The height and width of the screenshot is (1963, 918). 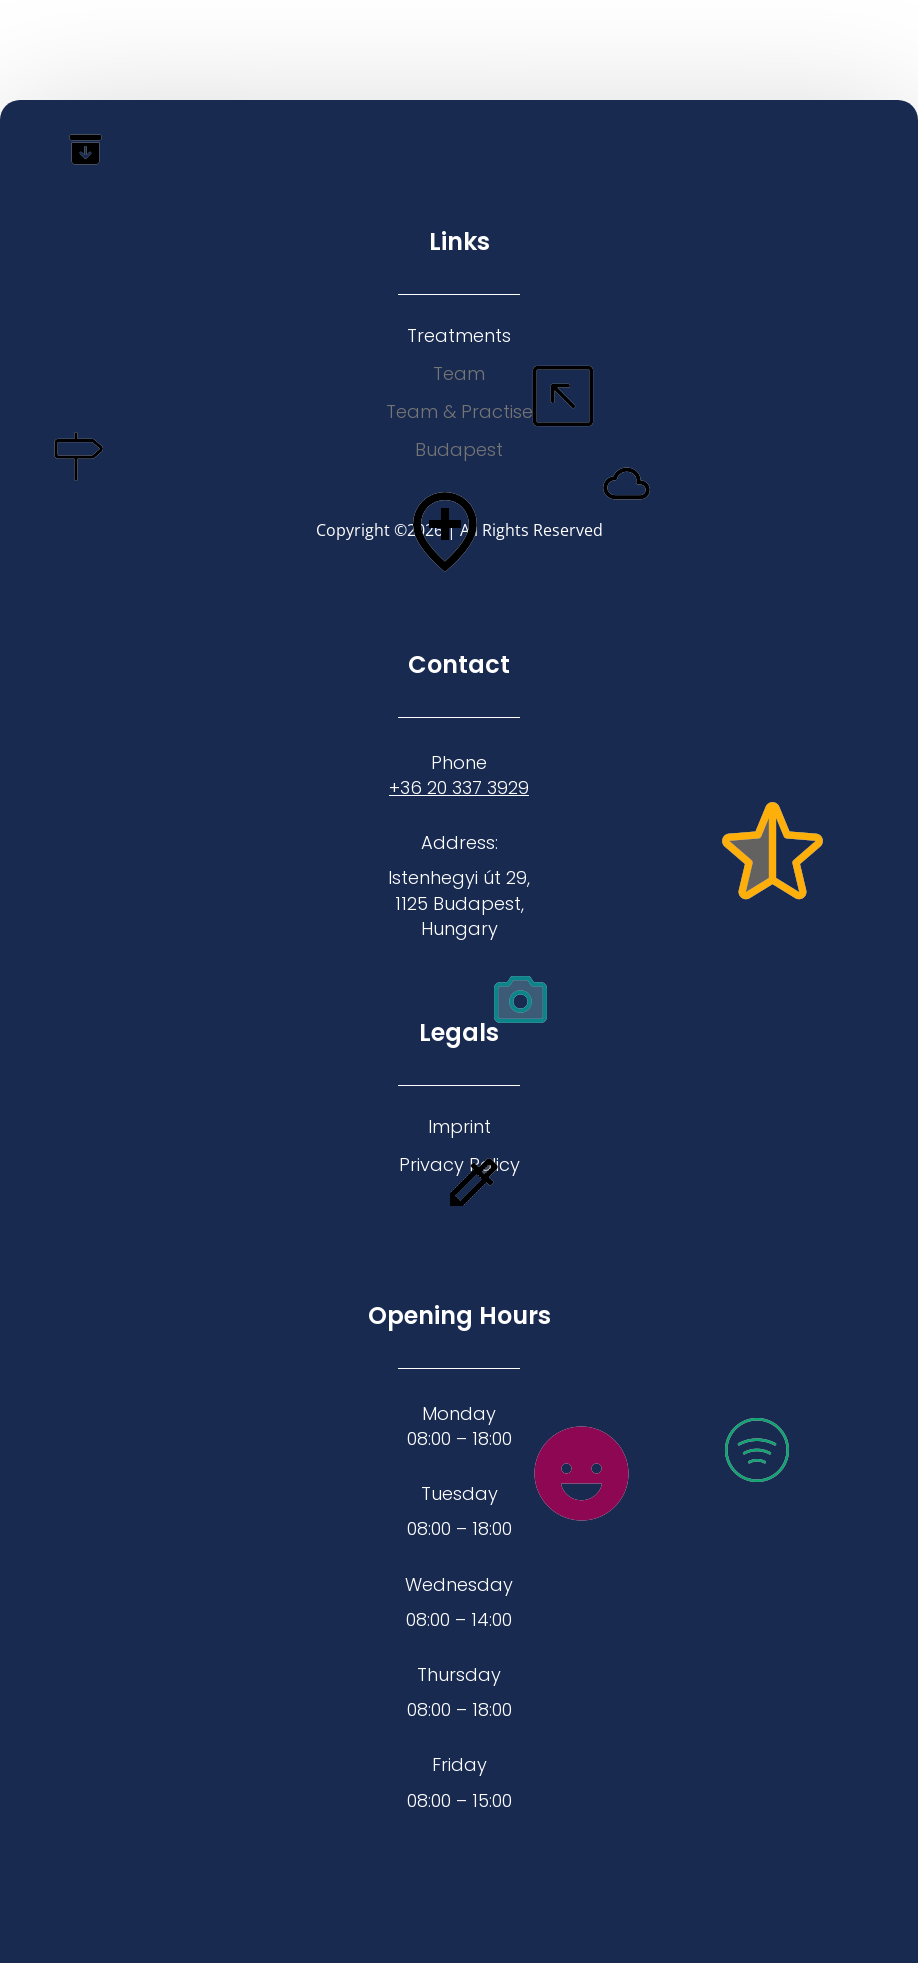 What do you see at coordinates (445, 532) in the screenshot?
I see `add a new location pin` at bounding box center [445, 532].